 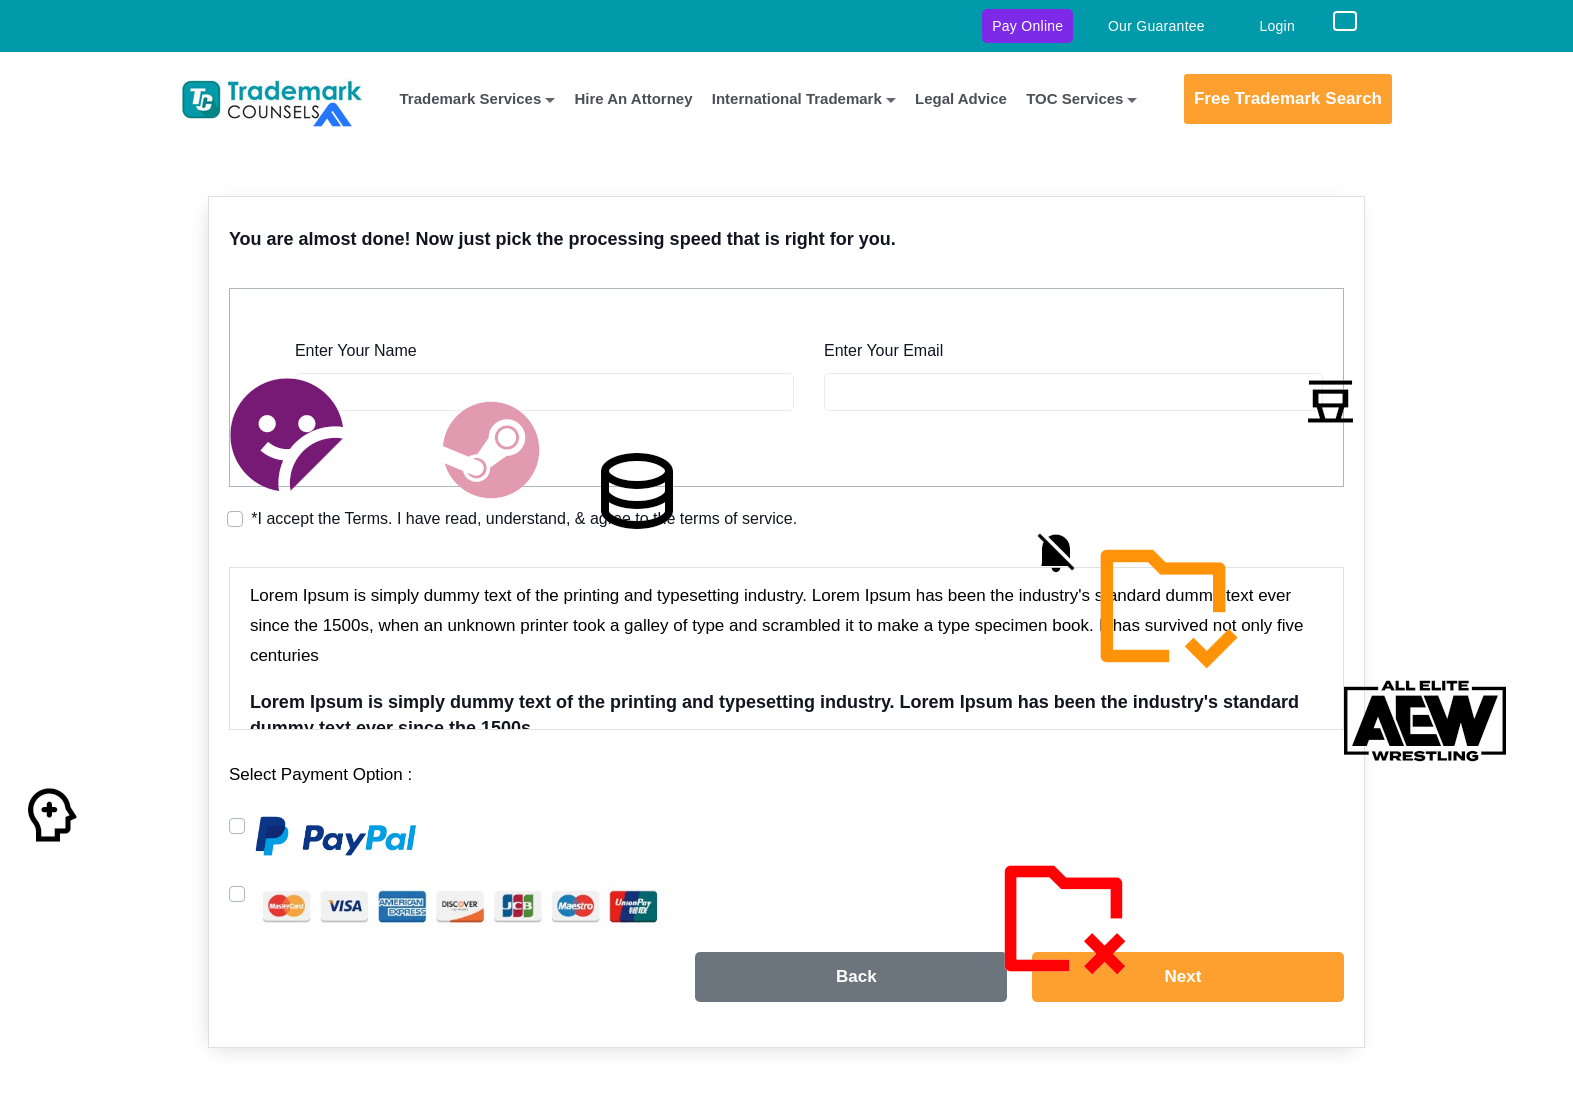 I want to click on close or collapse a folder, so click(x=1063, y=918).